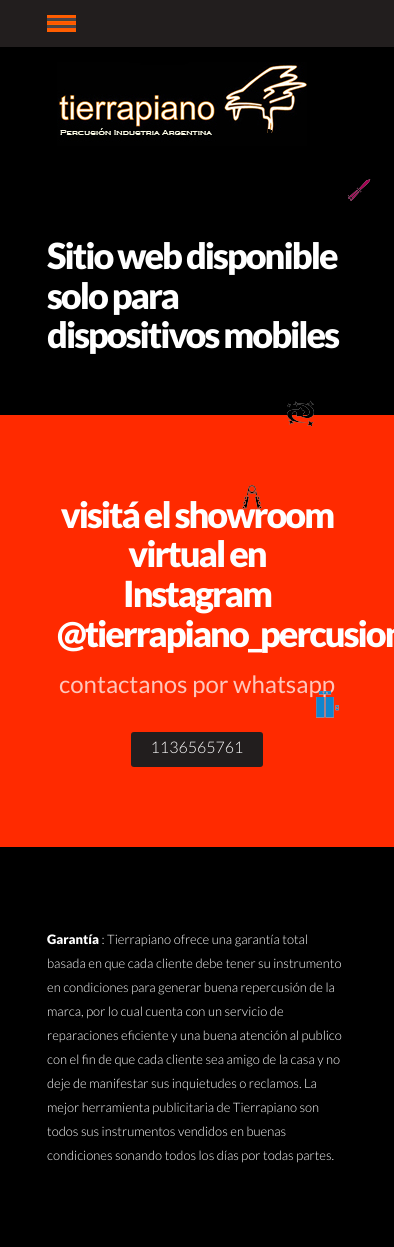 This screenshot has height=1247, width=394. Describe the element at coordinates (252, 497) in the screenshot. I see `access grip strength training exercises` at that location.